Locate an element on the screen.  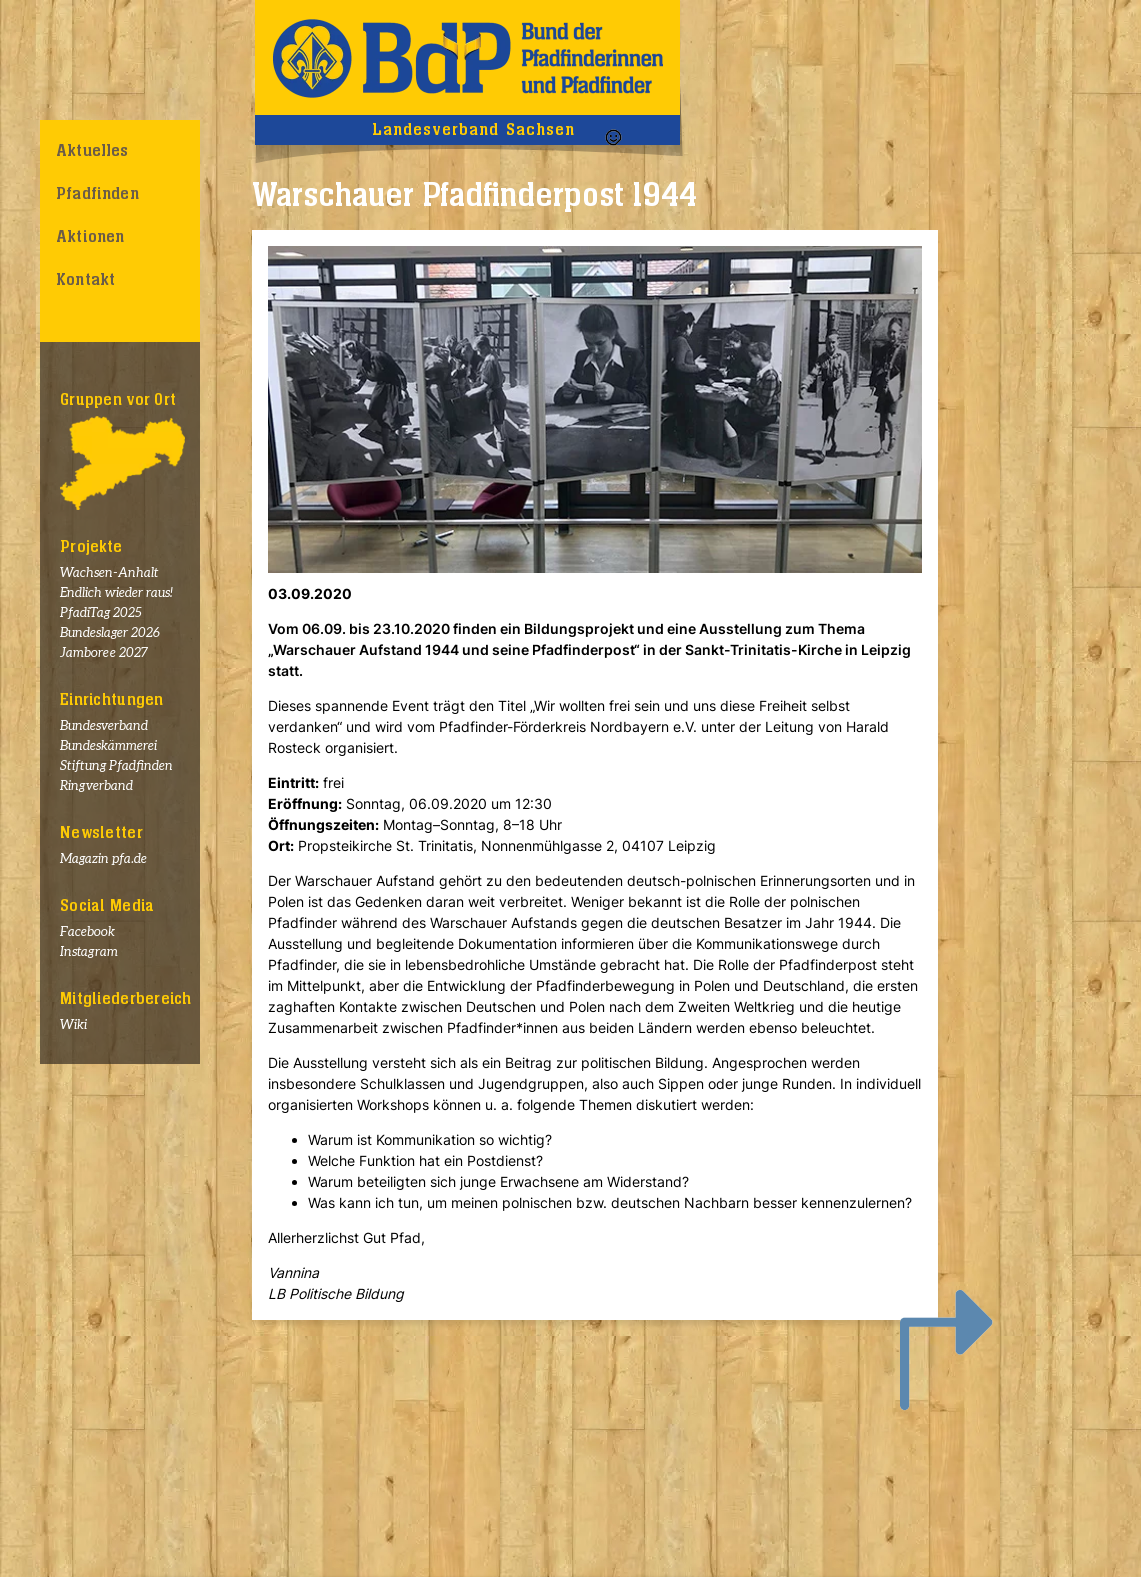
forward or share content is located at coordinates (937, 1350).